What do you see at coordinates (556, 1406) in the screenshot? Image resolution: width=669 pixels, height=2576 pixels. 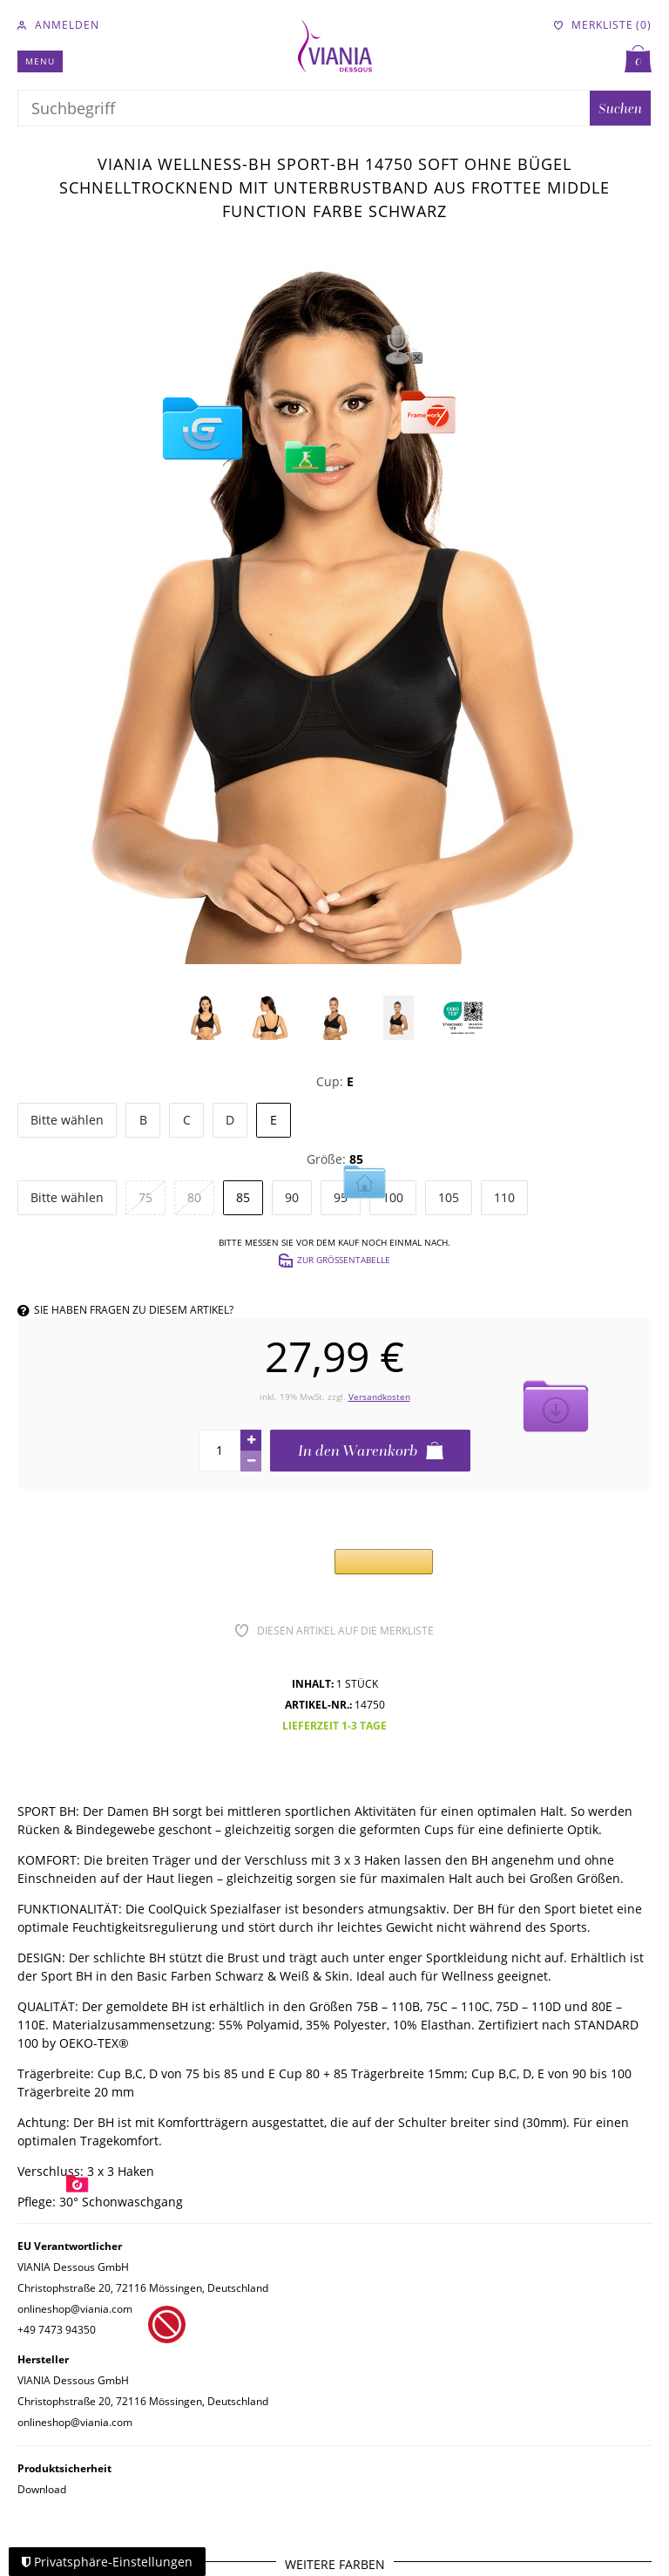 I see `access your downloads folder` at bounding box center [556, 1406].